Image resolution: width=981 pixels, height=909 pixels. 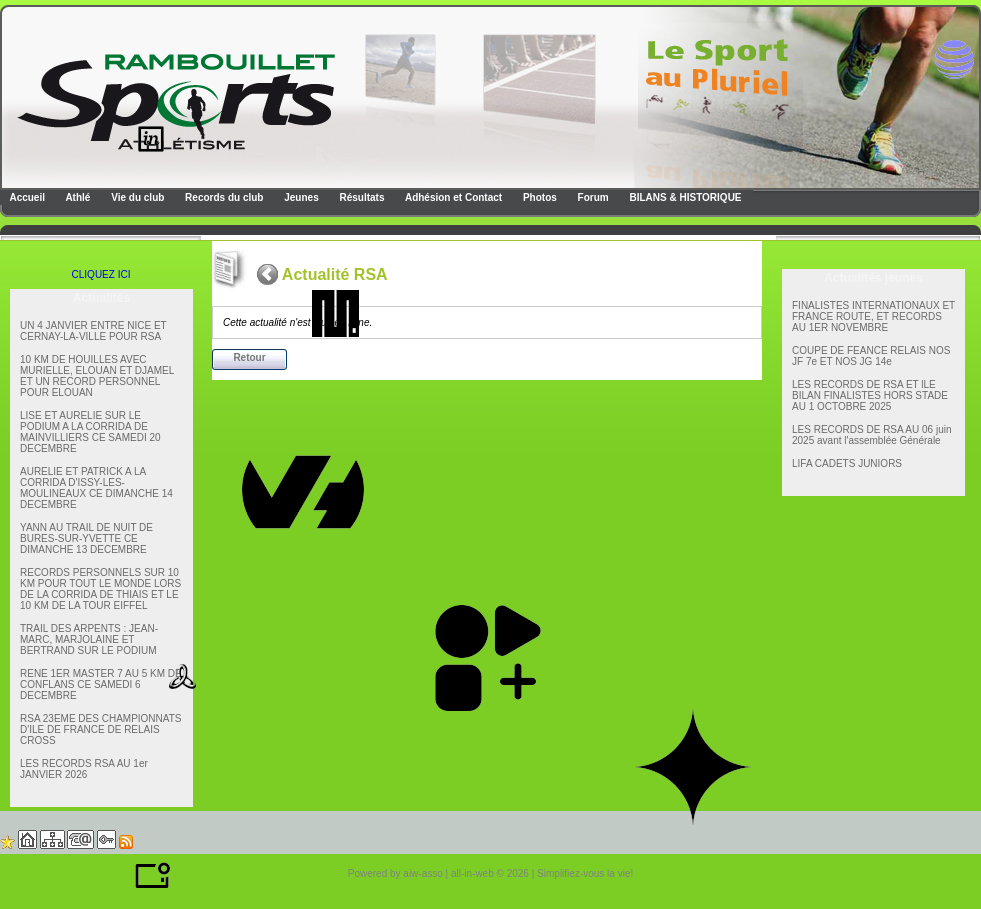 What do you see at coordinates (335, 313) in the screenshot?
I see `micropython programming language logo` at bounding box center [335, 313].